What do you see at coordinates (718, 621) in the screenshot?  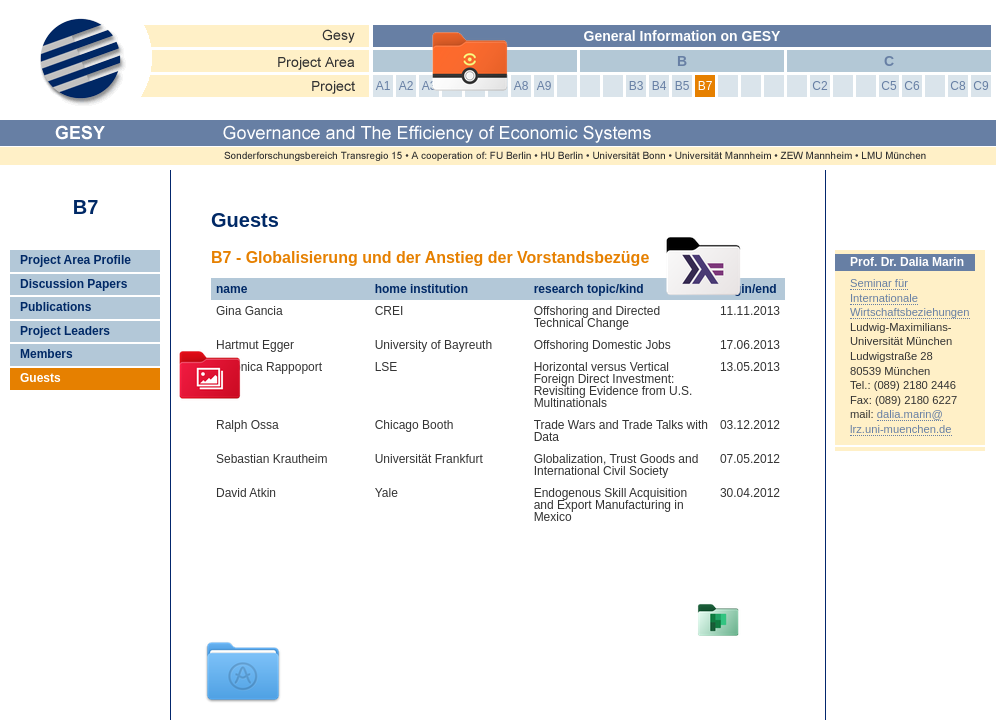 I see `open microsoft planner files folder` at bounding box center [718, 621].